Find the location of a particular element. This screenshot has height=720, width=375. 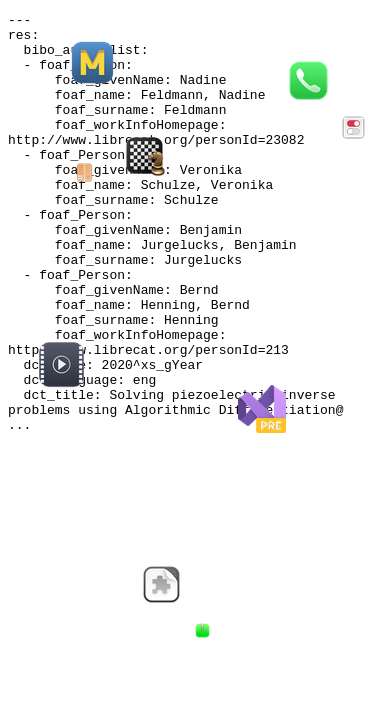

open libreoffice templates is located at coordinates (161, 584).